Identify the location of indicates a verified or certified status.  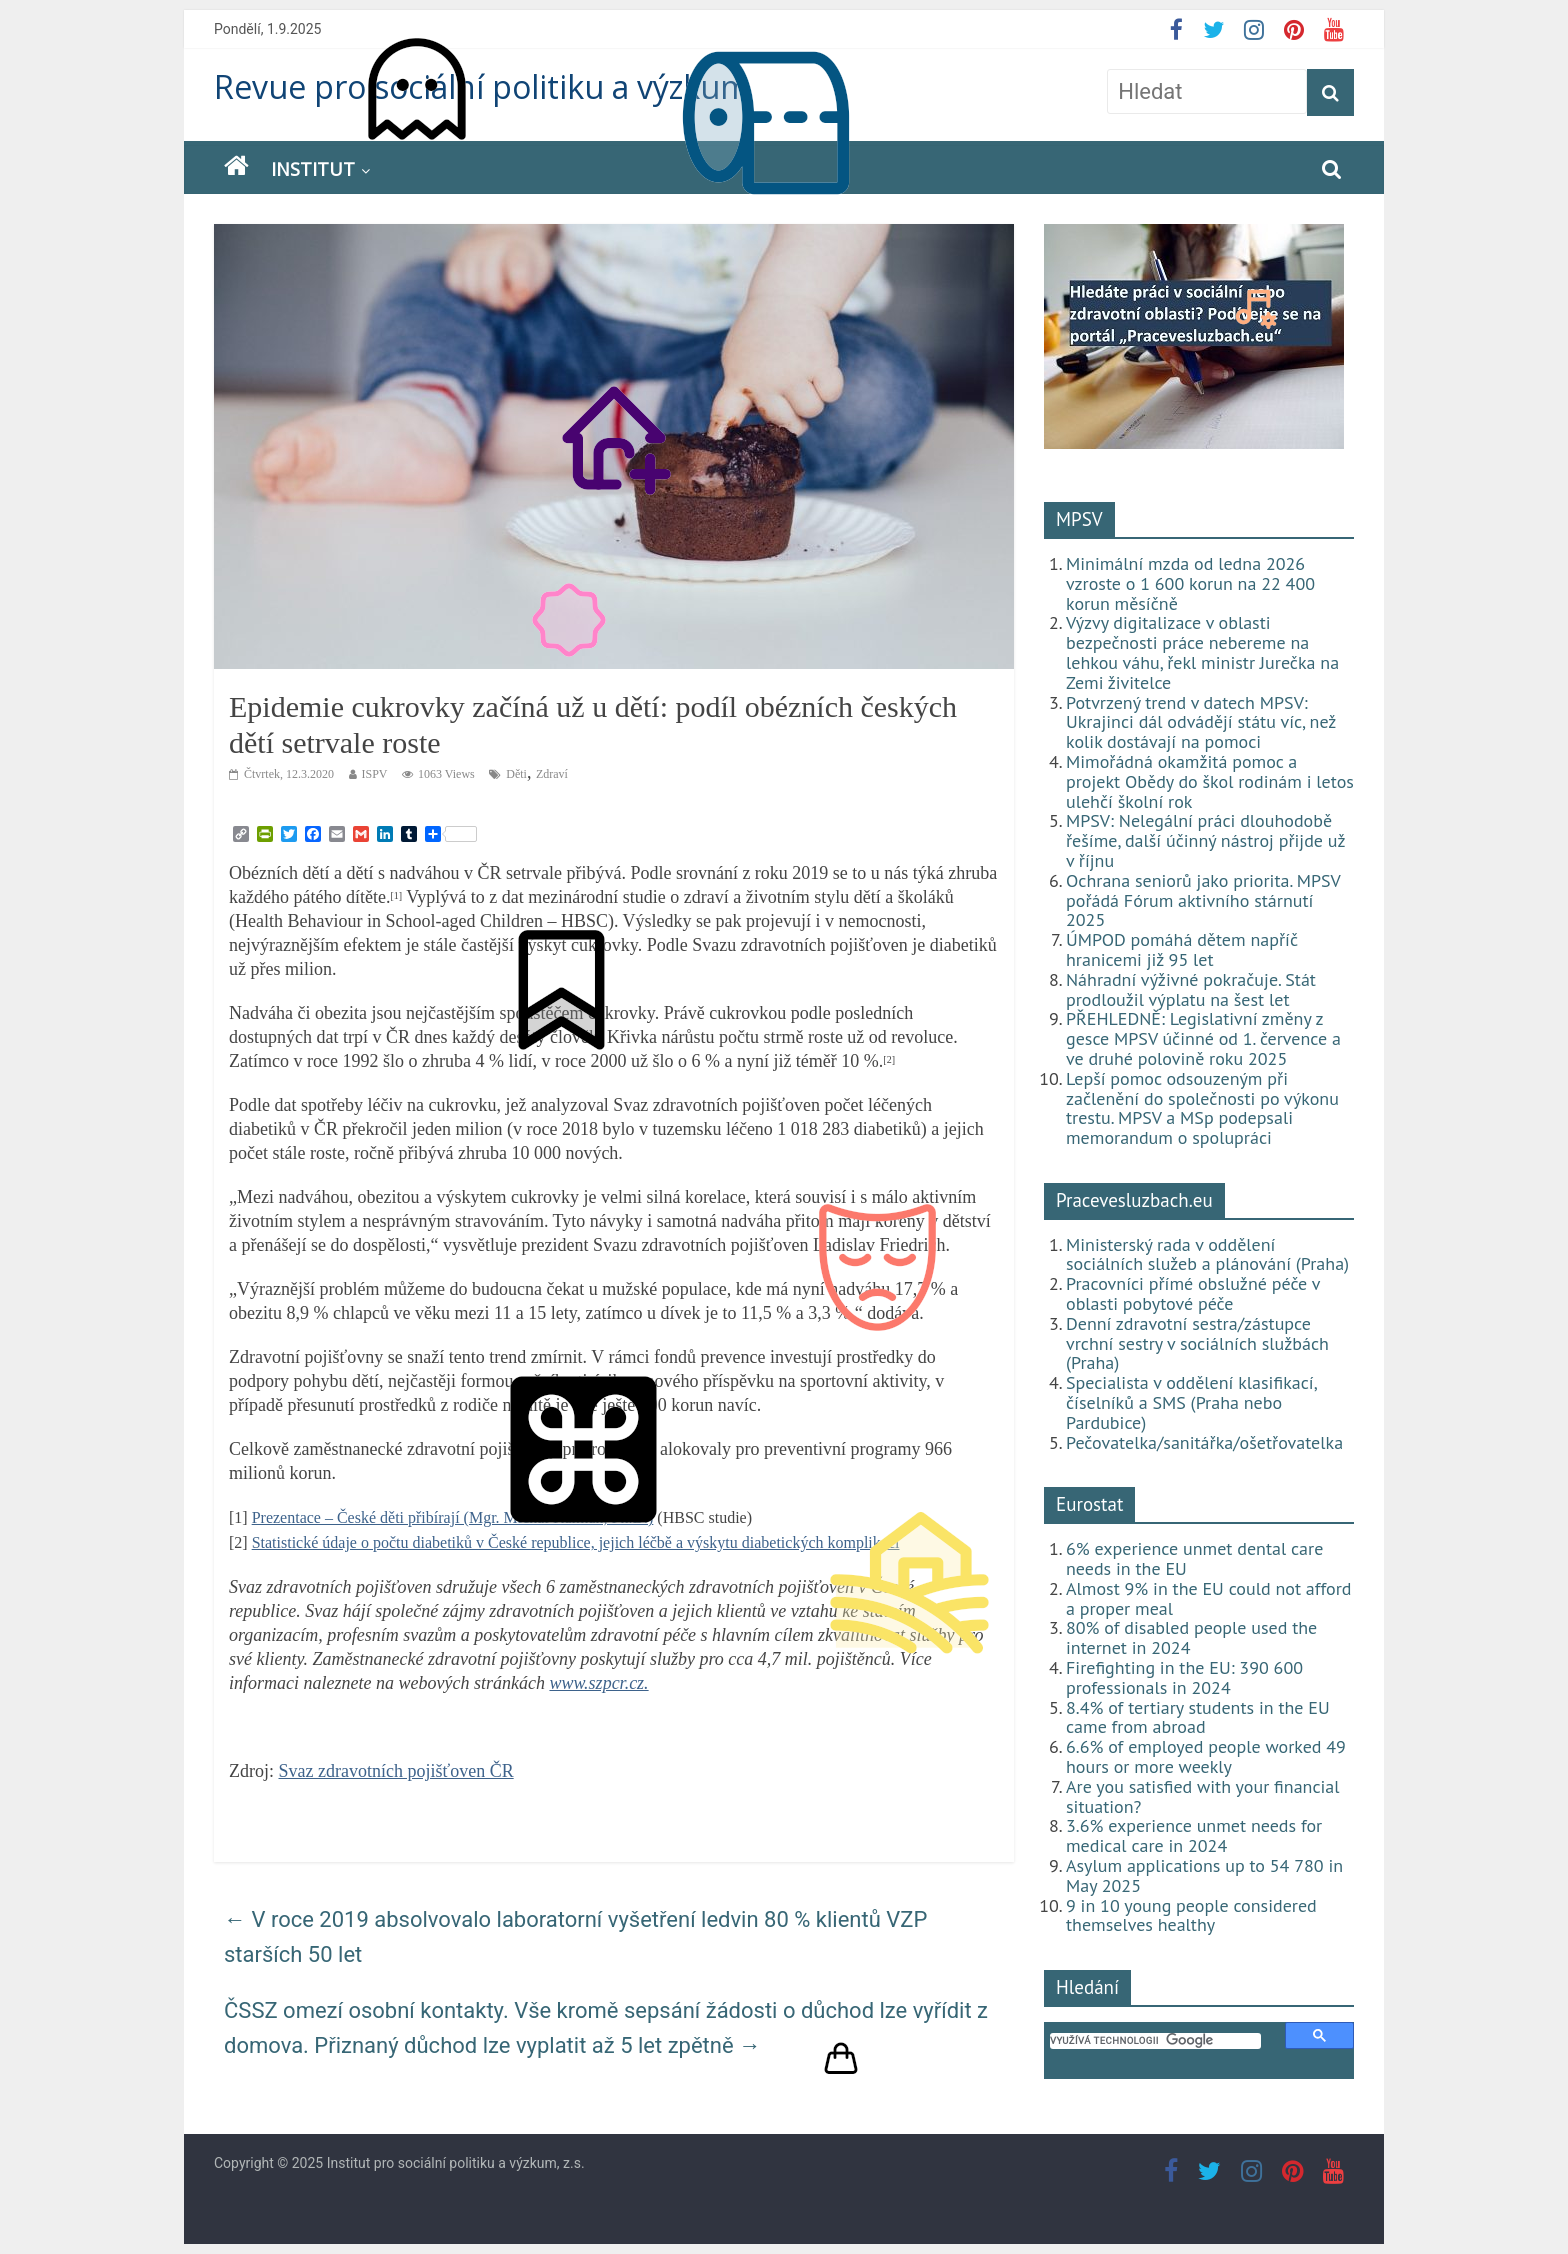
(569, 620).